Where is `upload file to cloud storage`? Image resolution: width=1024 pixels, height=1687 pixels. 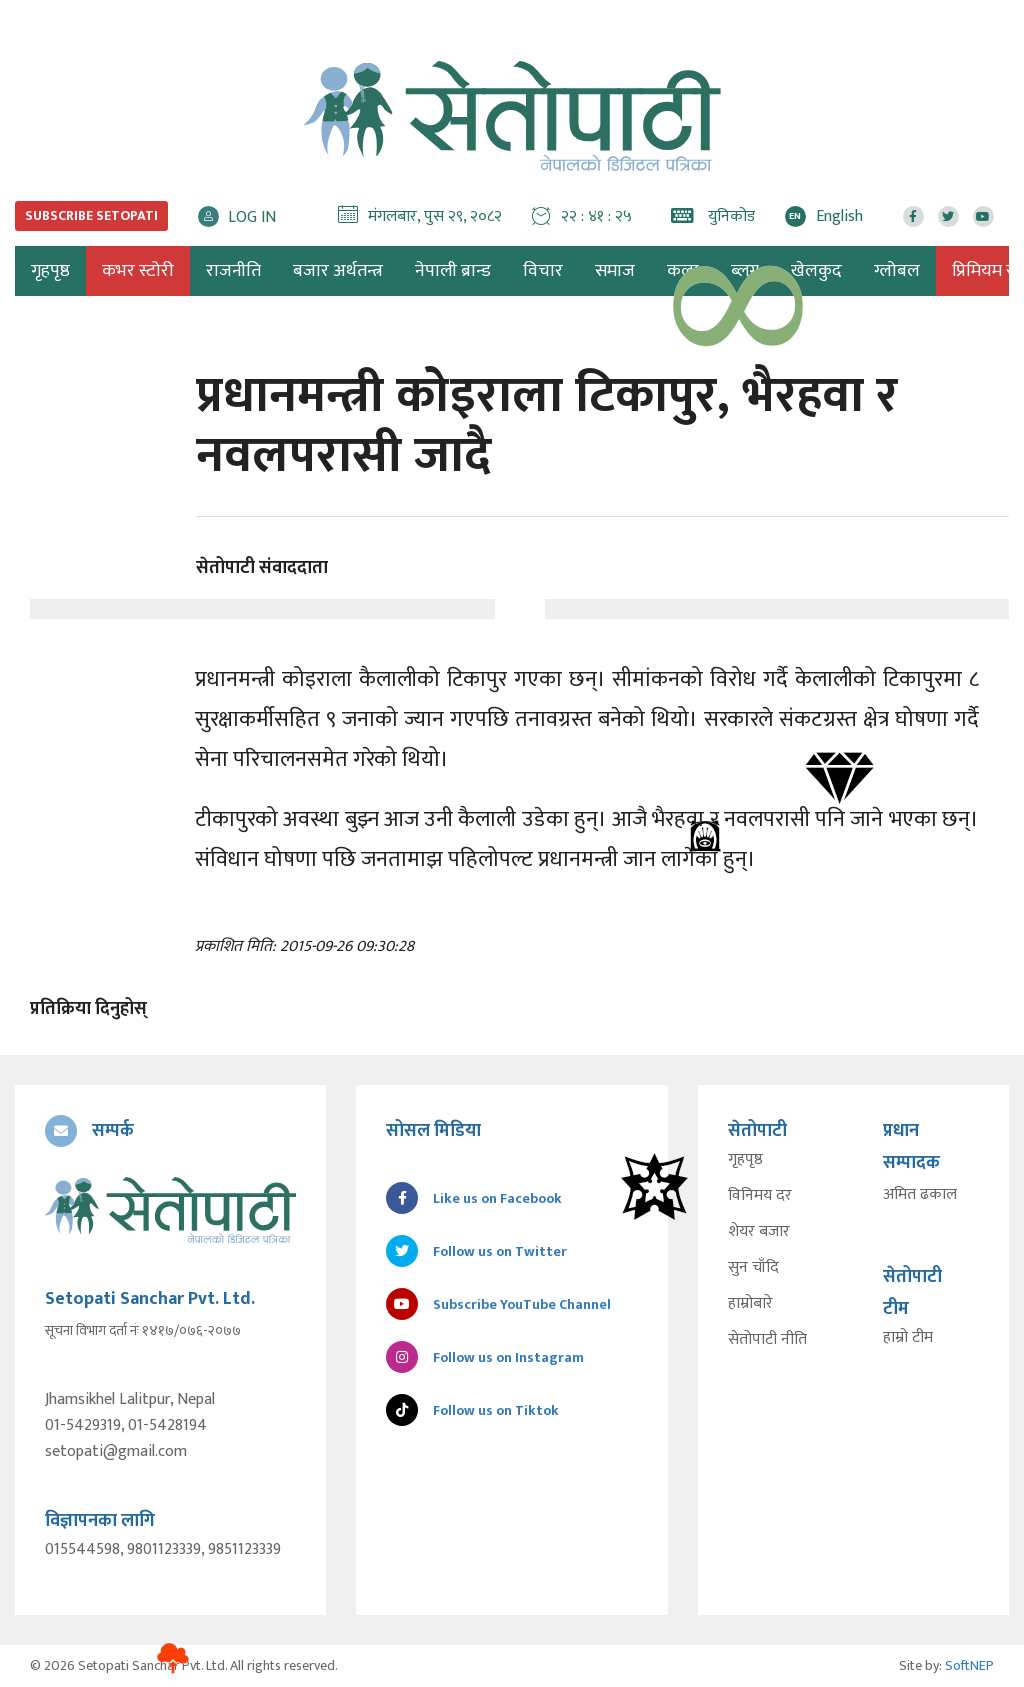 upload file to cloud storage is located at coordinates (173, 1658).